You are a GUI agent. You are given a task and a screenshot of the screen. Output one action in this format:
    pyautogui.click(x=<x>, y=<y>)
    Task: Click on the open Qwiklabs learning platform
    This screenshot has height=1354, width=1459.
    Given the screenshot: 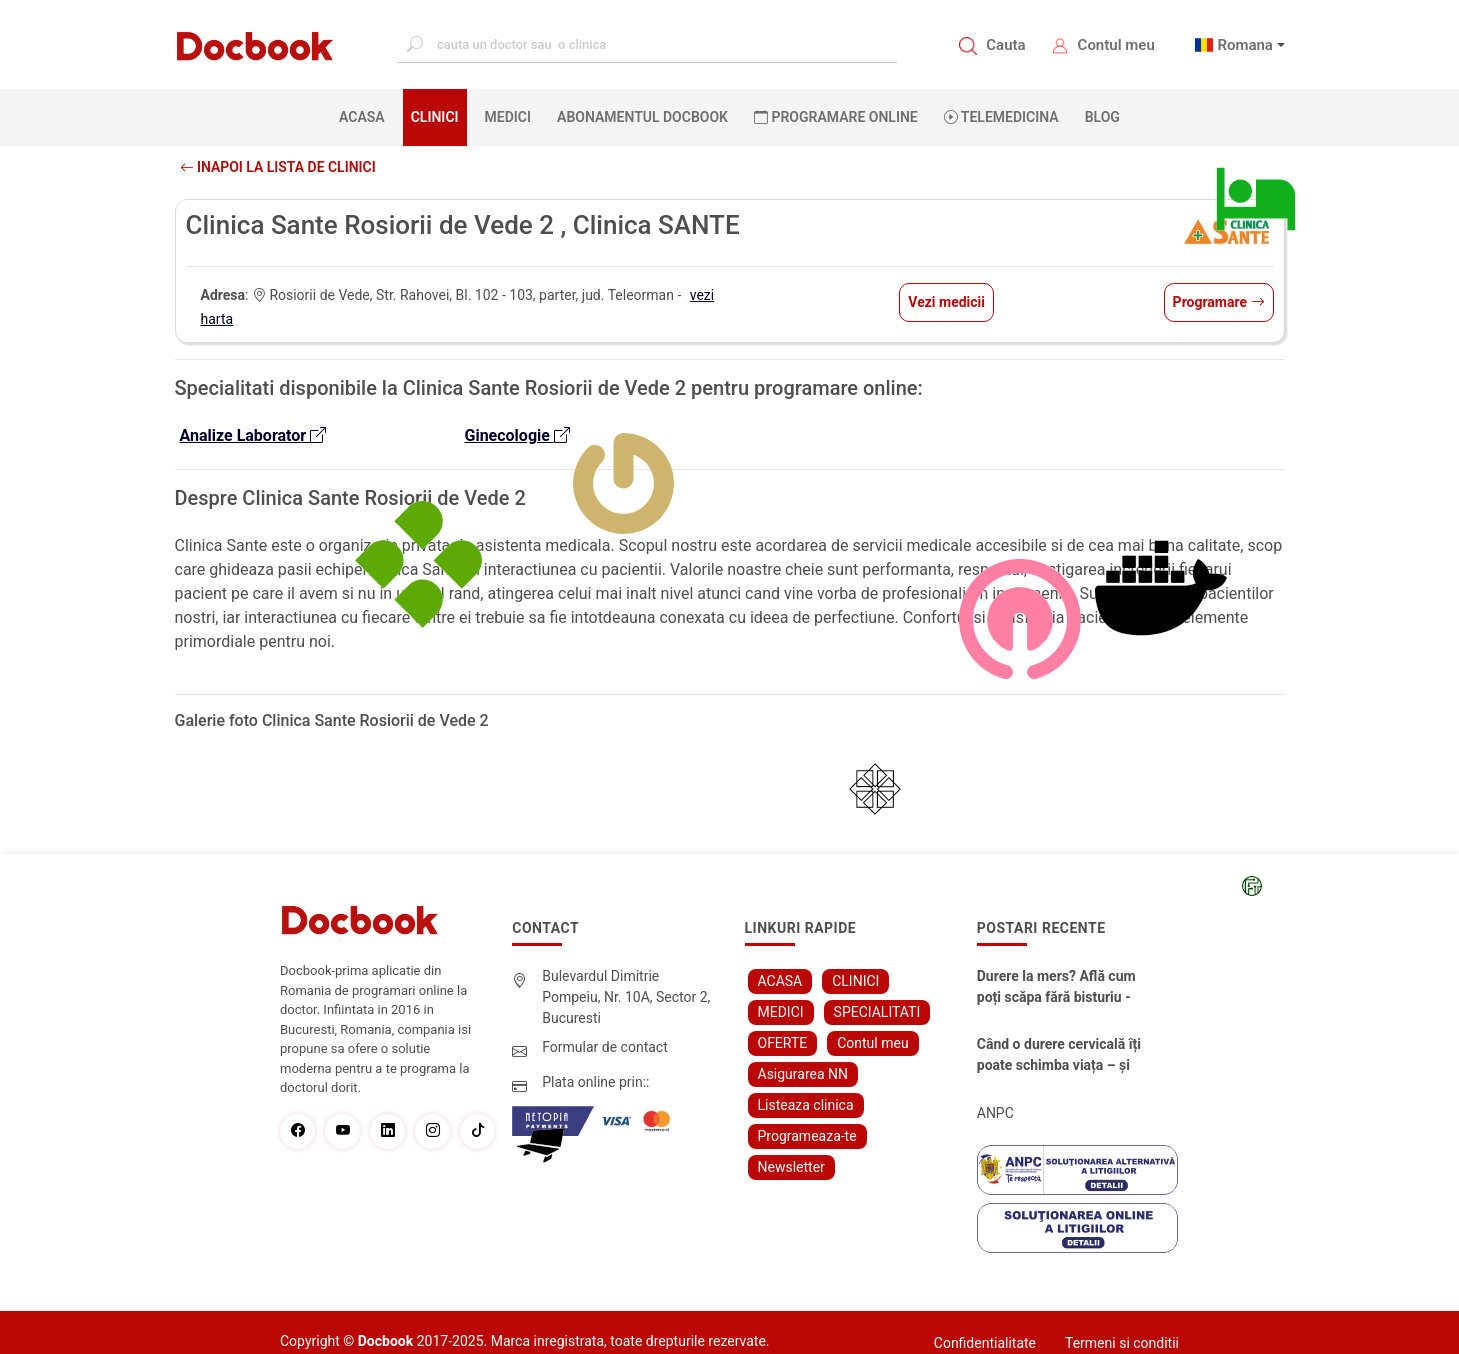 What is the action you would take?
    pyautogui.click(x=1020, y=619)
    